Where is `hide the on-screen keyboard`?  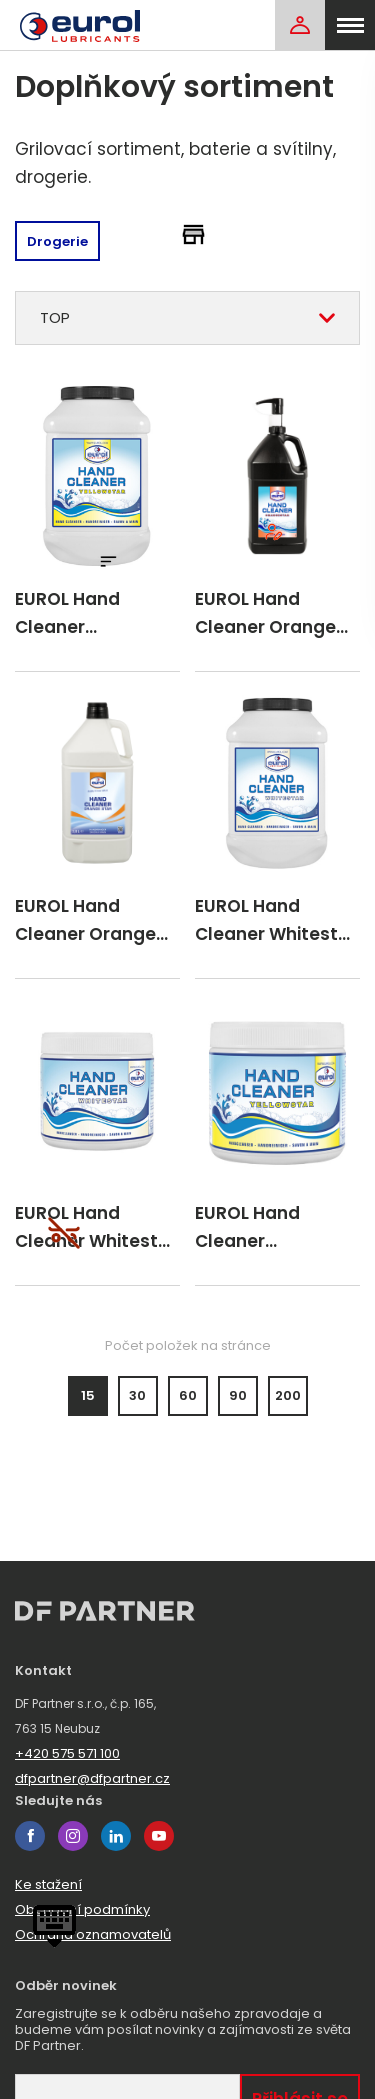
hide the on-screen keyboard is located at coordinates (54, 1924).